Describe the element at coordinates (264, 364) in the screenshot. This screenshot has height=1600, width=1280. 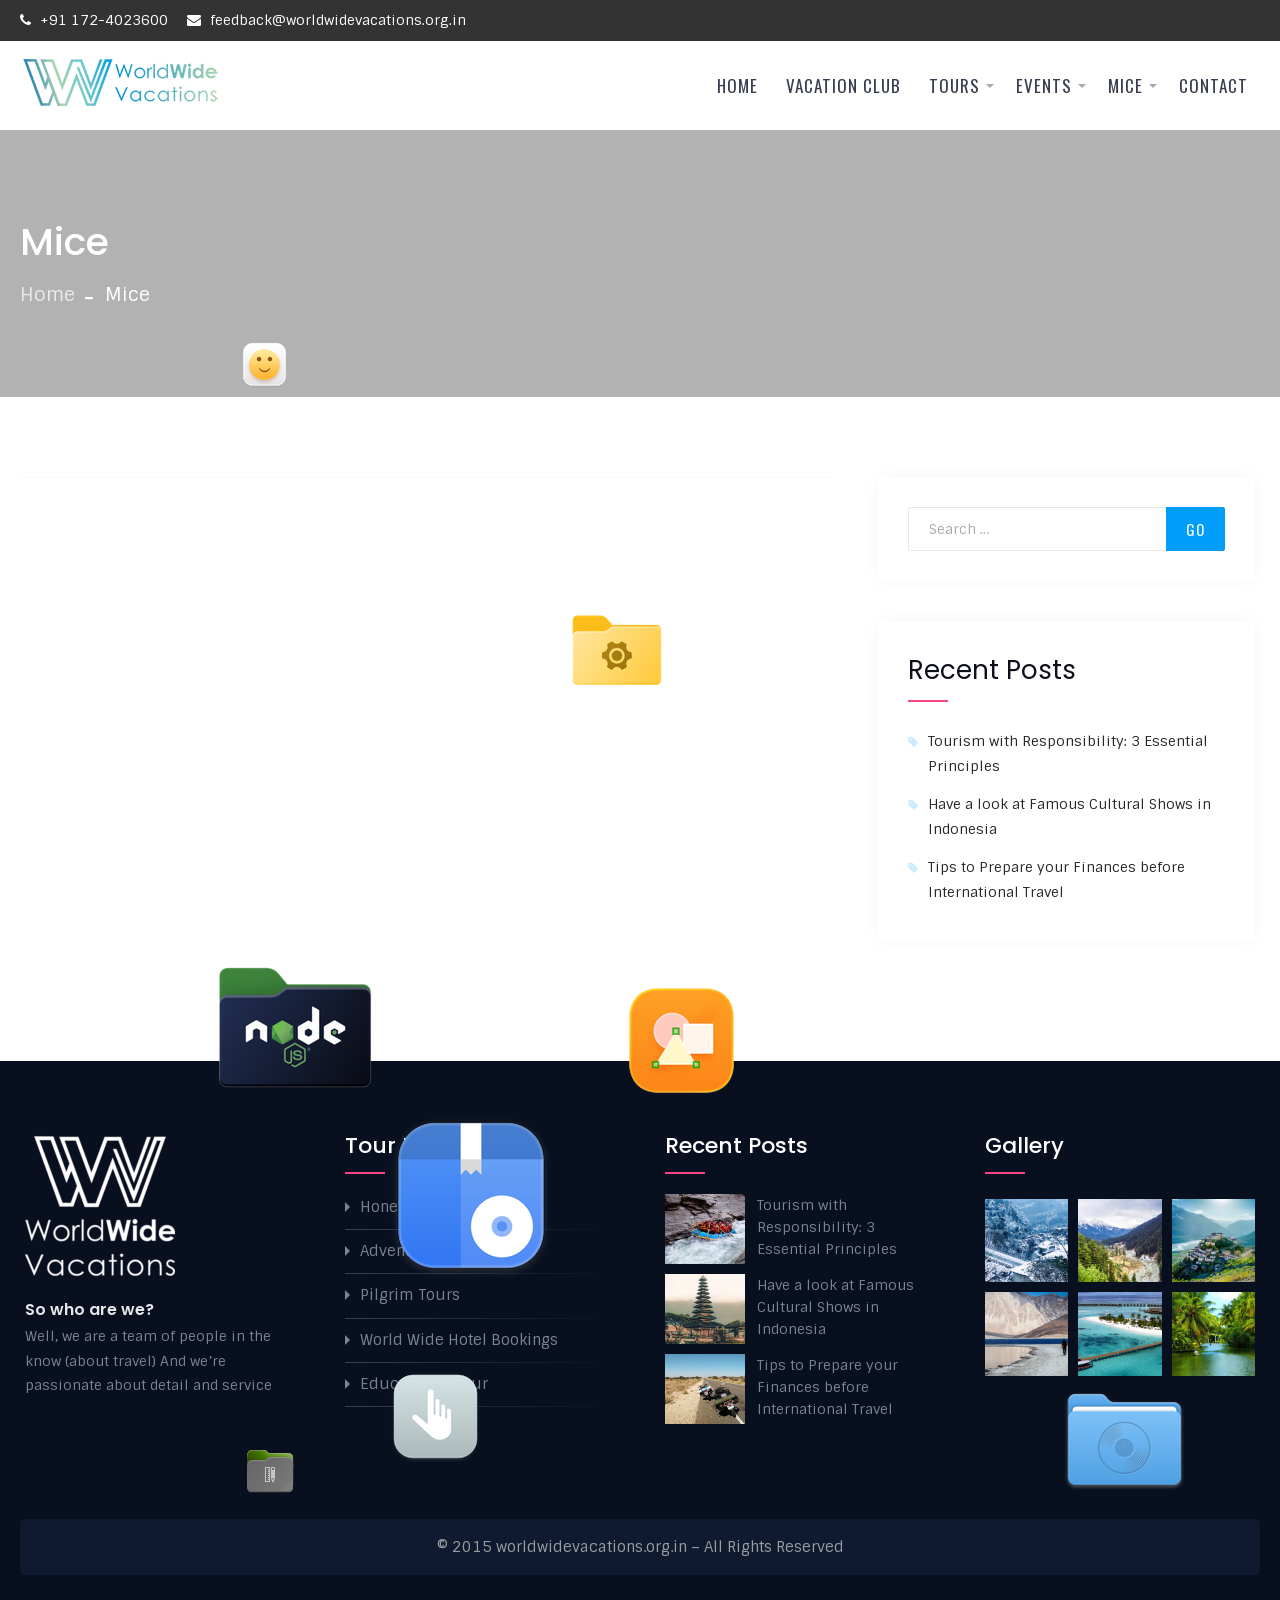
I see `customize emoji and emoticon preferences` at that location.